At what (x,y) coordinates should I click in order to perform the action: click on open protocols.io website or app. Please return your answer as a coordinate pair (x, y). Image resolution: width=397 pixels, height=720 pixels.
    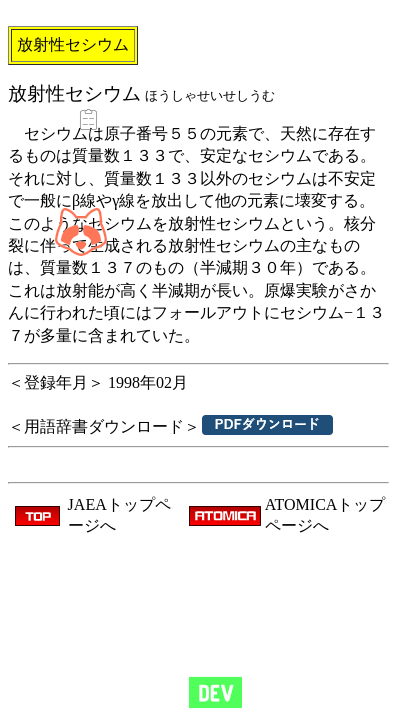
    Looking at the image, I should click on (81, 232).